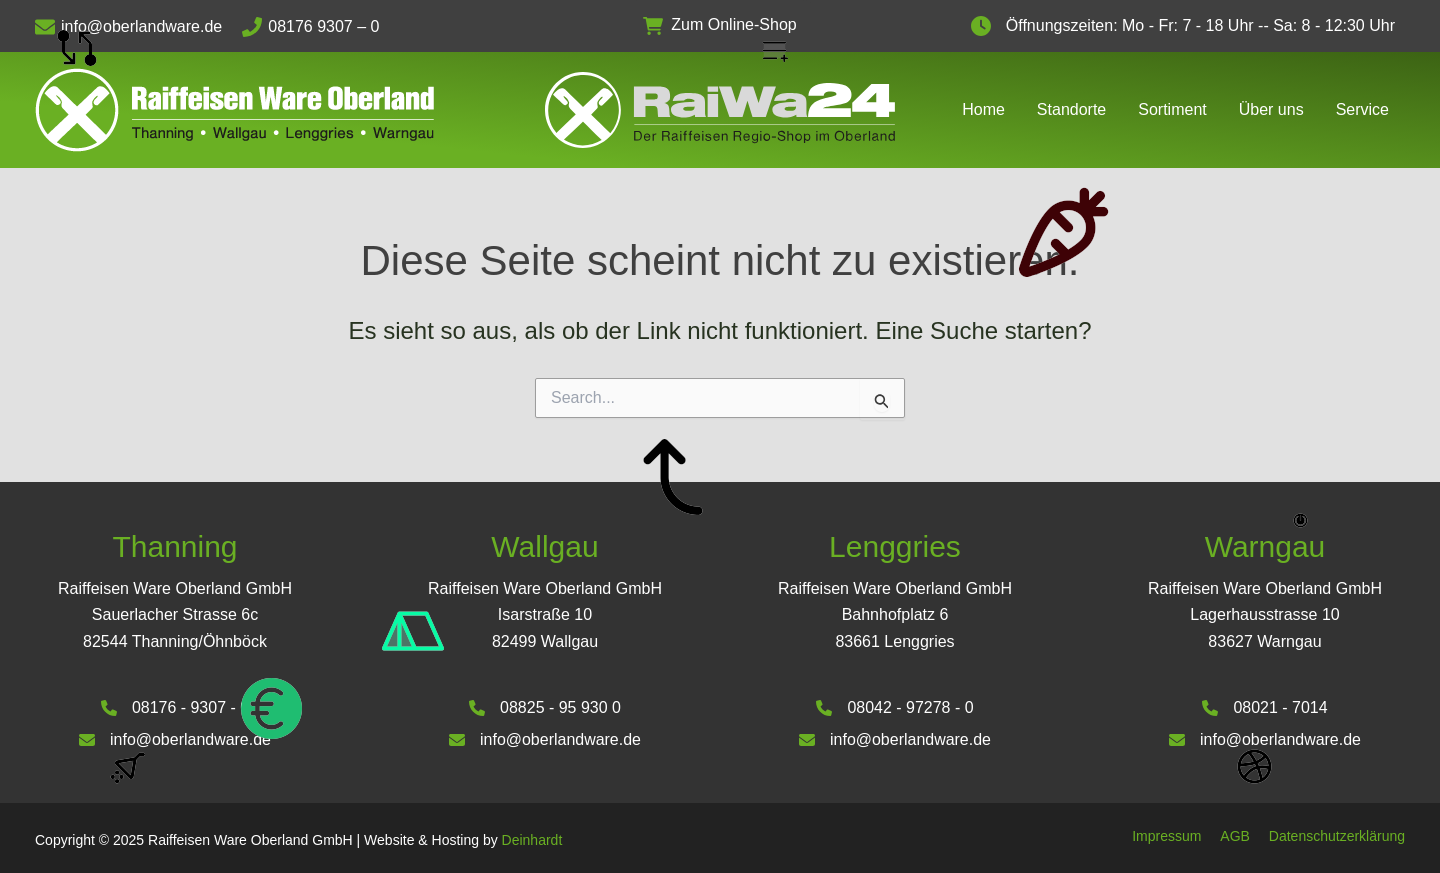  What do you see at coordinates (1254, 766) in the screenshot?
I see `visit dribbble profile or portfolio` at bounding box center [1254, 766].